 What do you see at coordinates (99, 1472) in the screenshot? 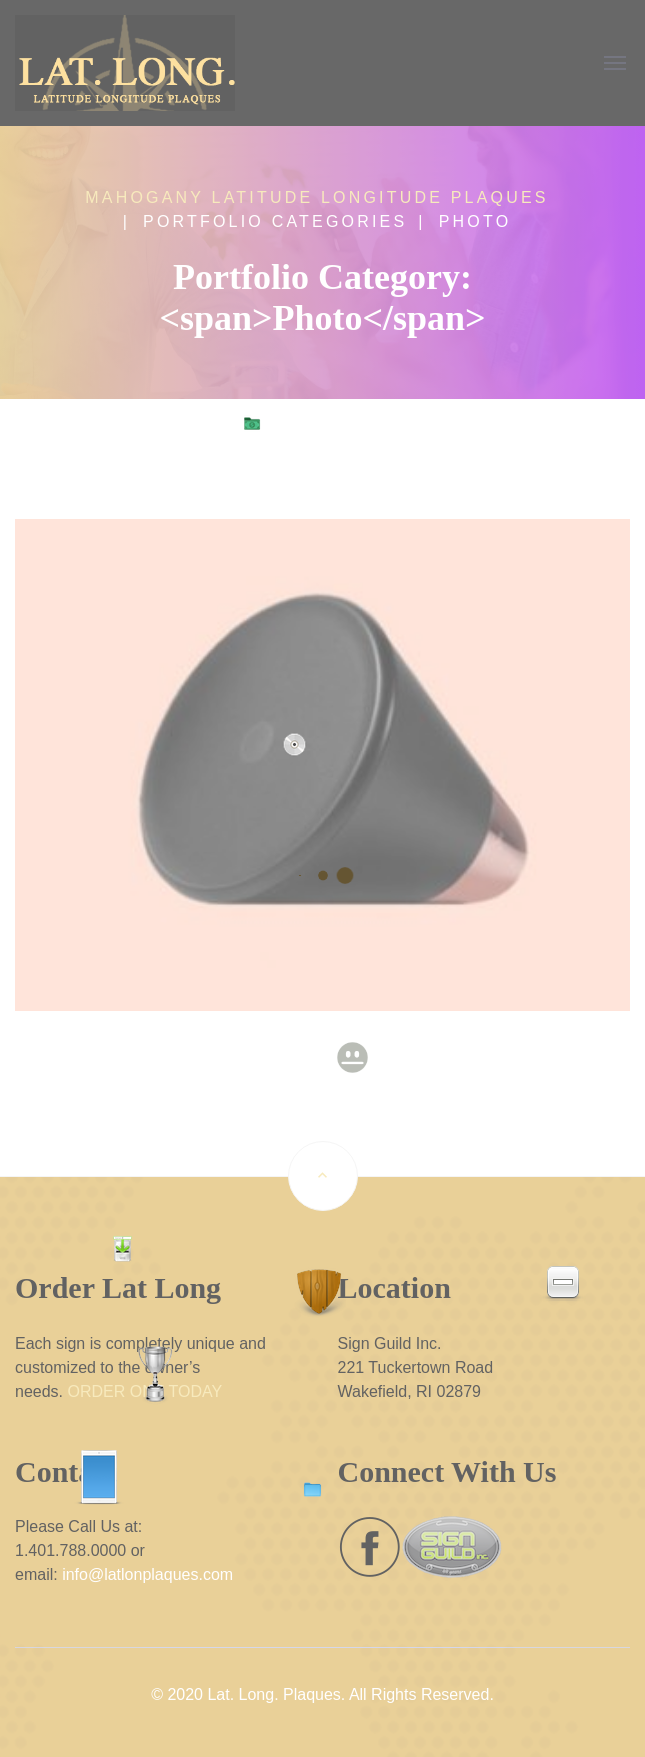
I see `indicates a connected iPad Mini device` at bounding box center [99, 1472].